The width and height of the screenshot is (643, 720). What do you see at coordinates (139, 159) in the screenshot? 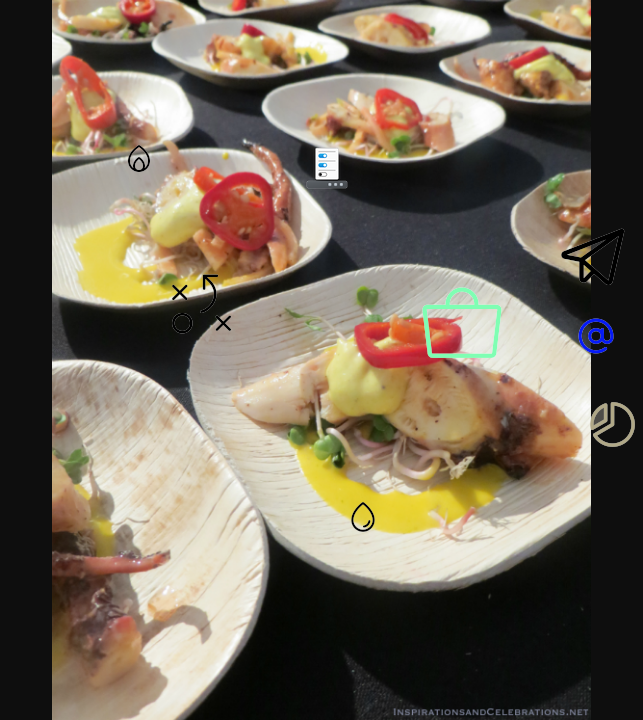
I see `indicates trending or hot content` at bounding box center [139, 159].